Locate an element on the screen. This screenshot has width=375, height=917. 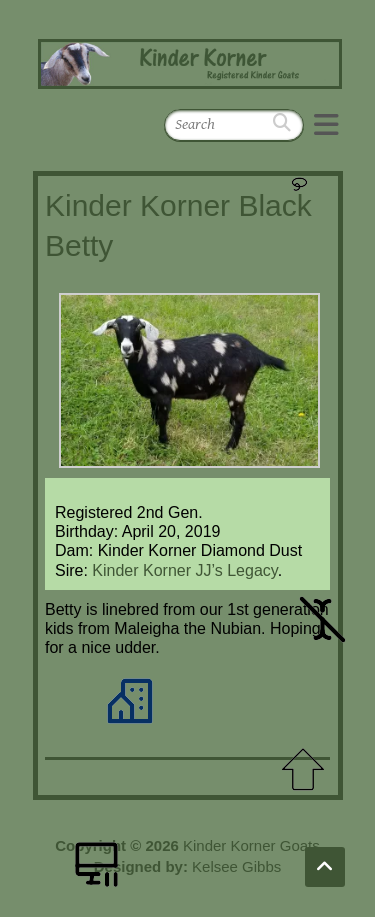
upvote or like content is located at coordinates (303, 771).